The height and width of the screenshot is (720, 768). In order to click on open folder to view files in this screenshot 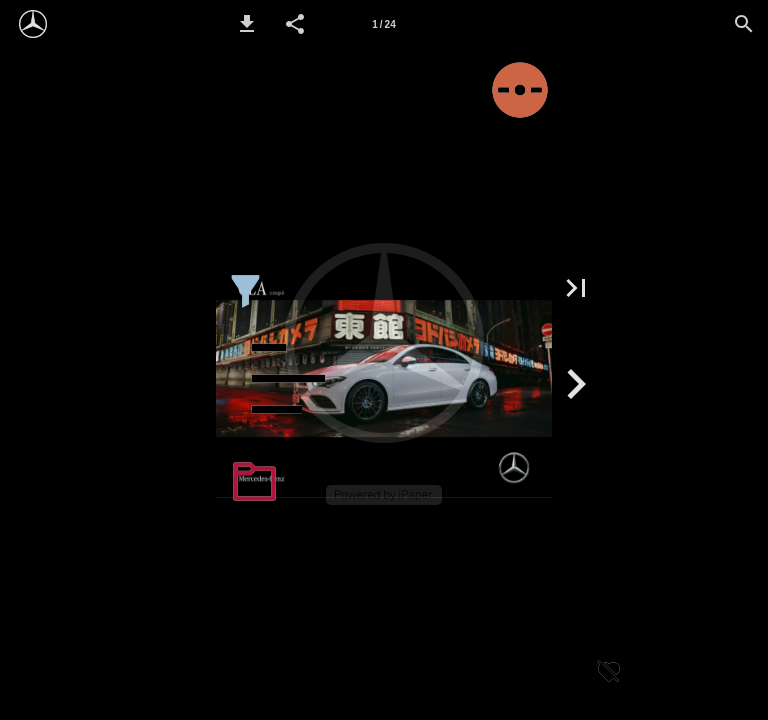, I will do `click(254, 481)`.